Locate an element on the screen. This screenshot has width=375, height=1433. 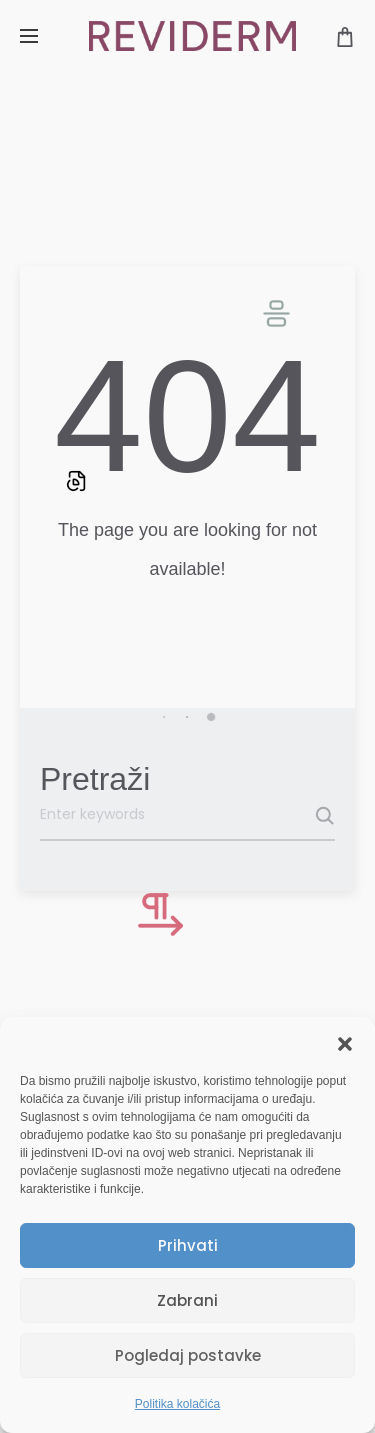
move paragraph to the right is located at coordinates (160, 913).